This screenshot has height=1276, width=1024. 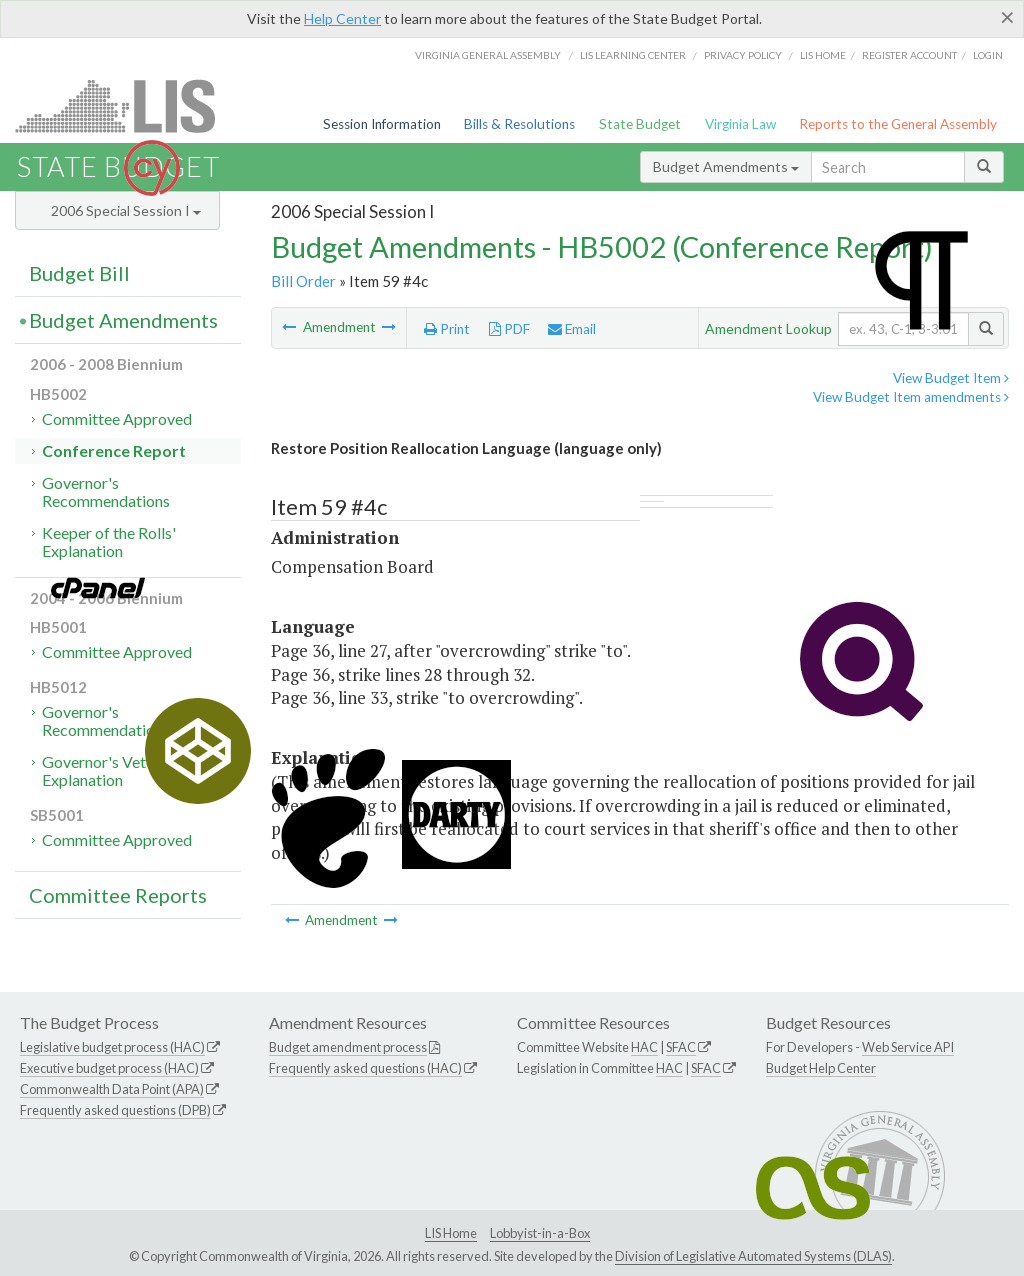 What do you see at coordinates (813, 1188) in the screenshot?
I see `open Last.fm app` at bounding box center [813, 1188].